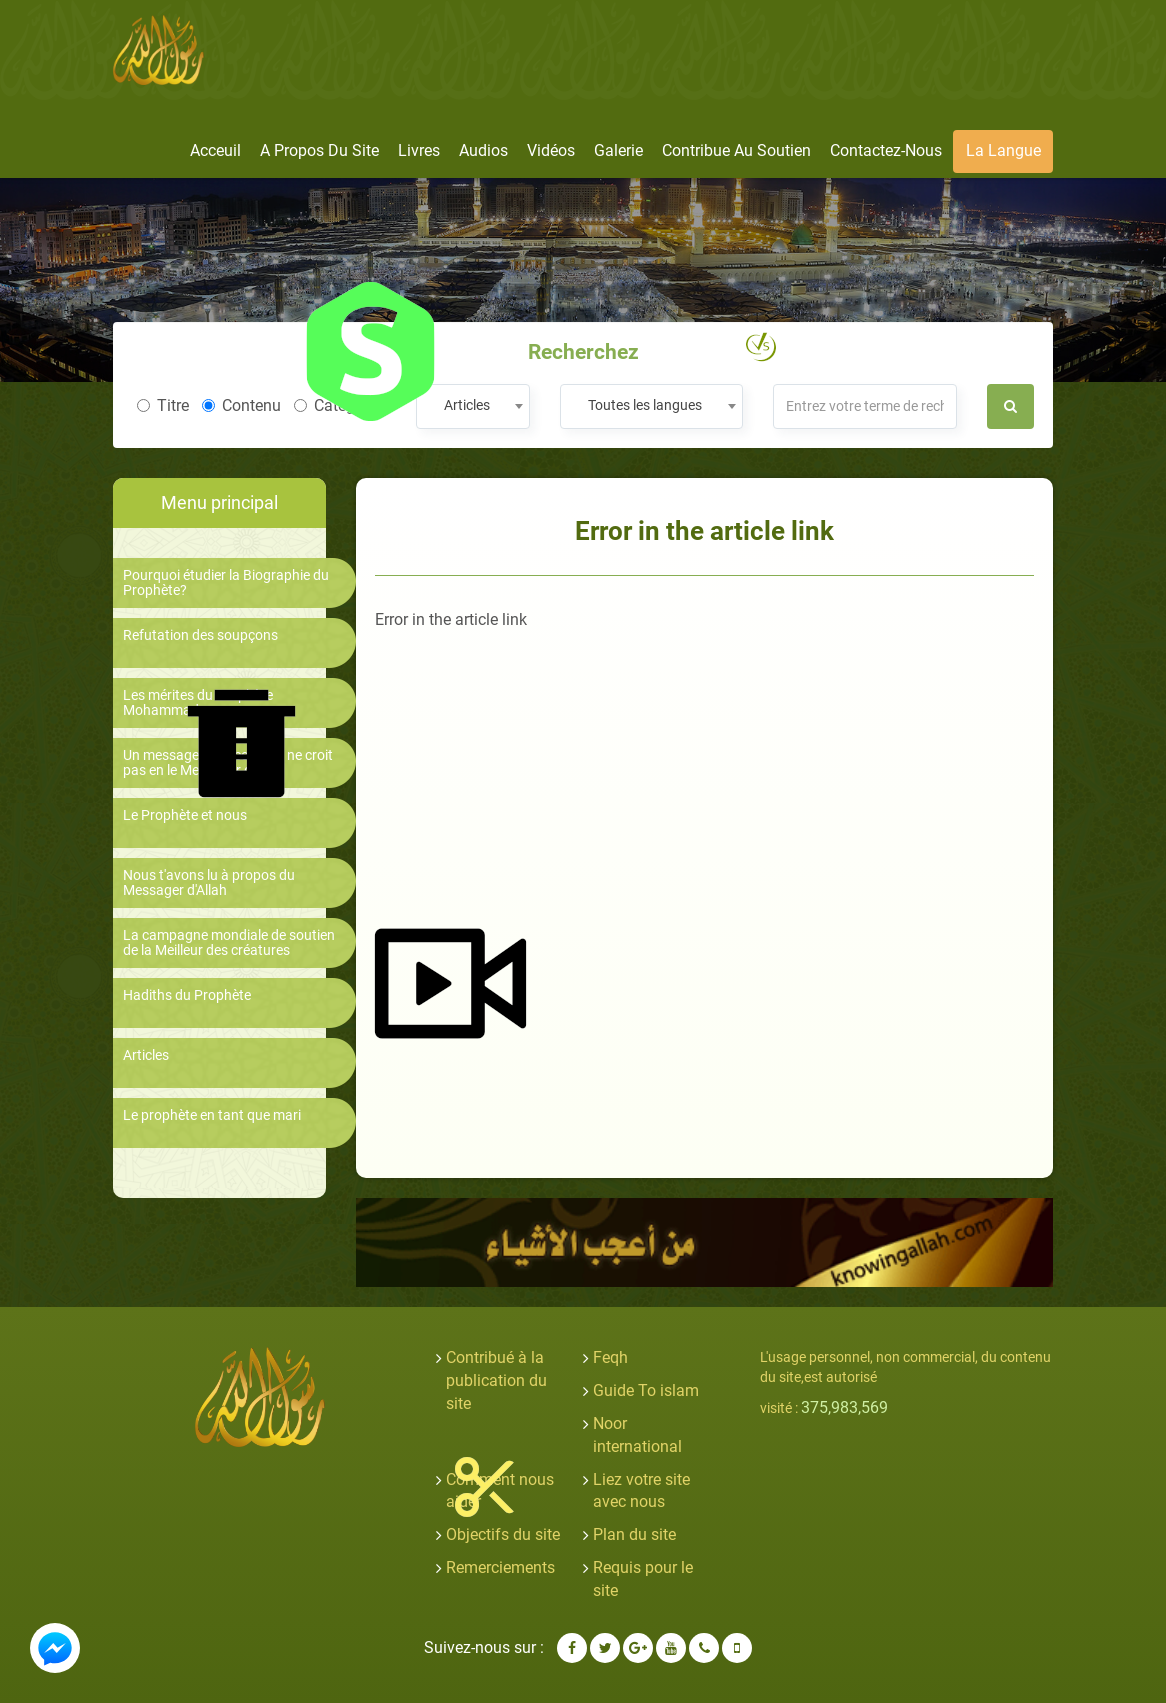 This screenshot has height=1703, width=1166. What do you see at coordinates (450, 983) in the screenshot?
I see `start a live broadcast or stream` at bounding box center [450, 983].